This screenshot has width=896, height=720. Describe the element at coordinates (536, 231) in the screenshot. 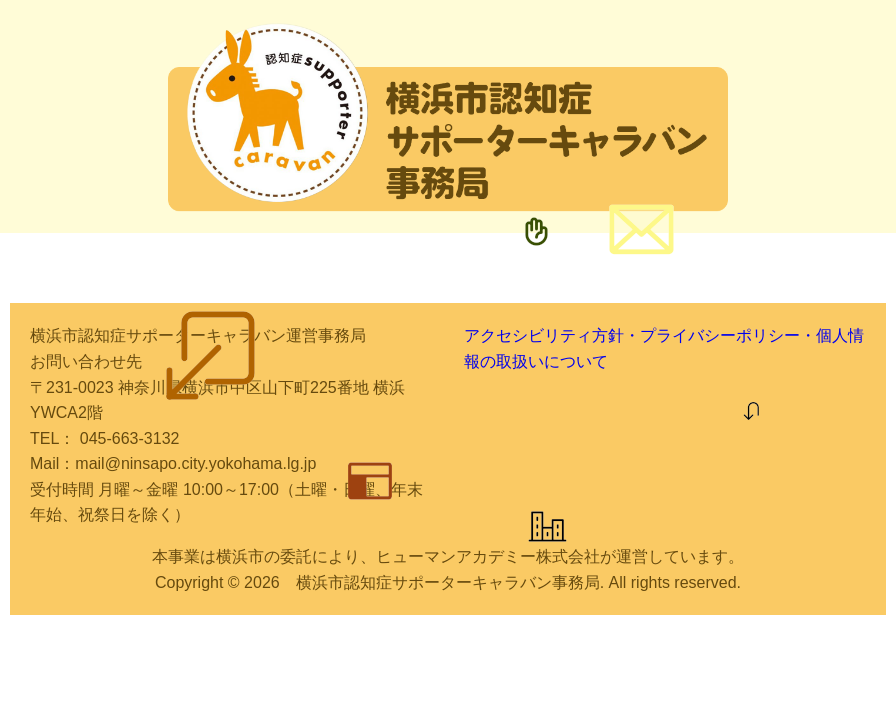

I see `stop or pause an action` at that location.